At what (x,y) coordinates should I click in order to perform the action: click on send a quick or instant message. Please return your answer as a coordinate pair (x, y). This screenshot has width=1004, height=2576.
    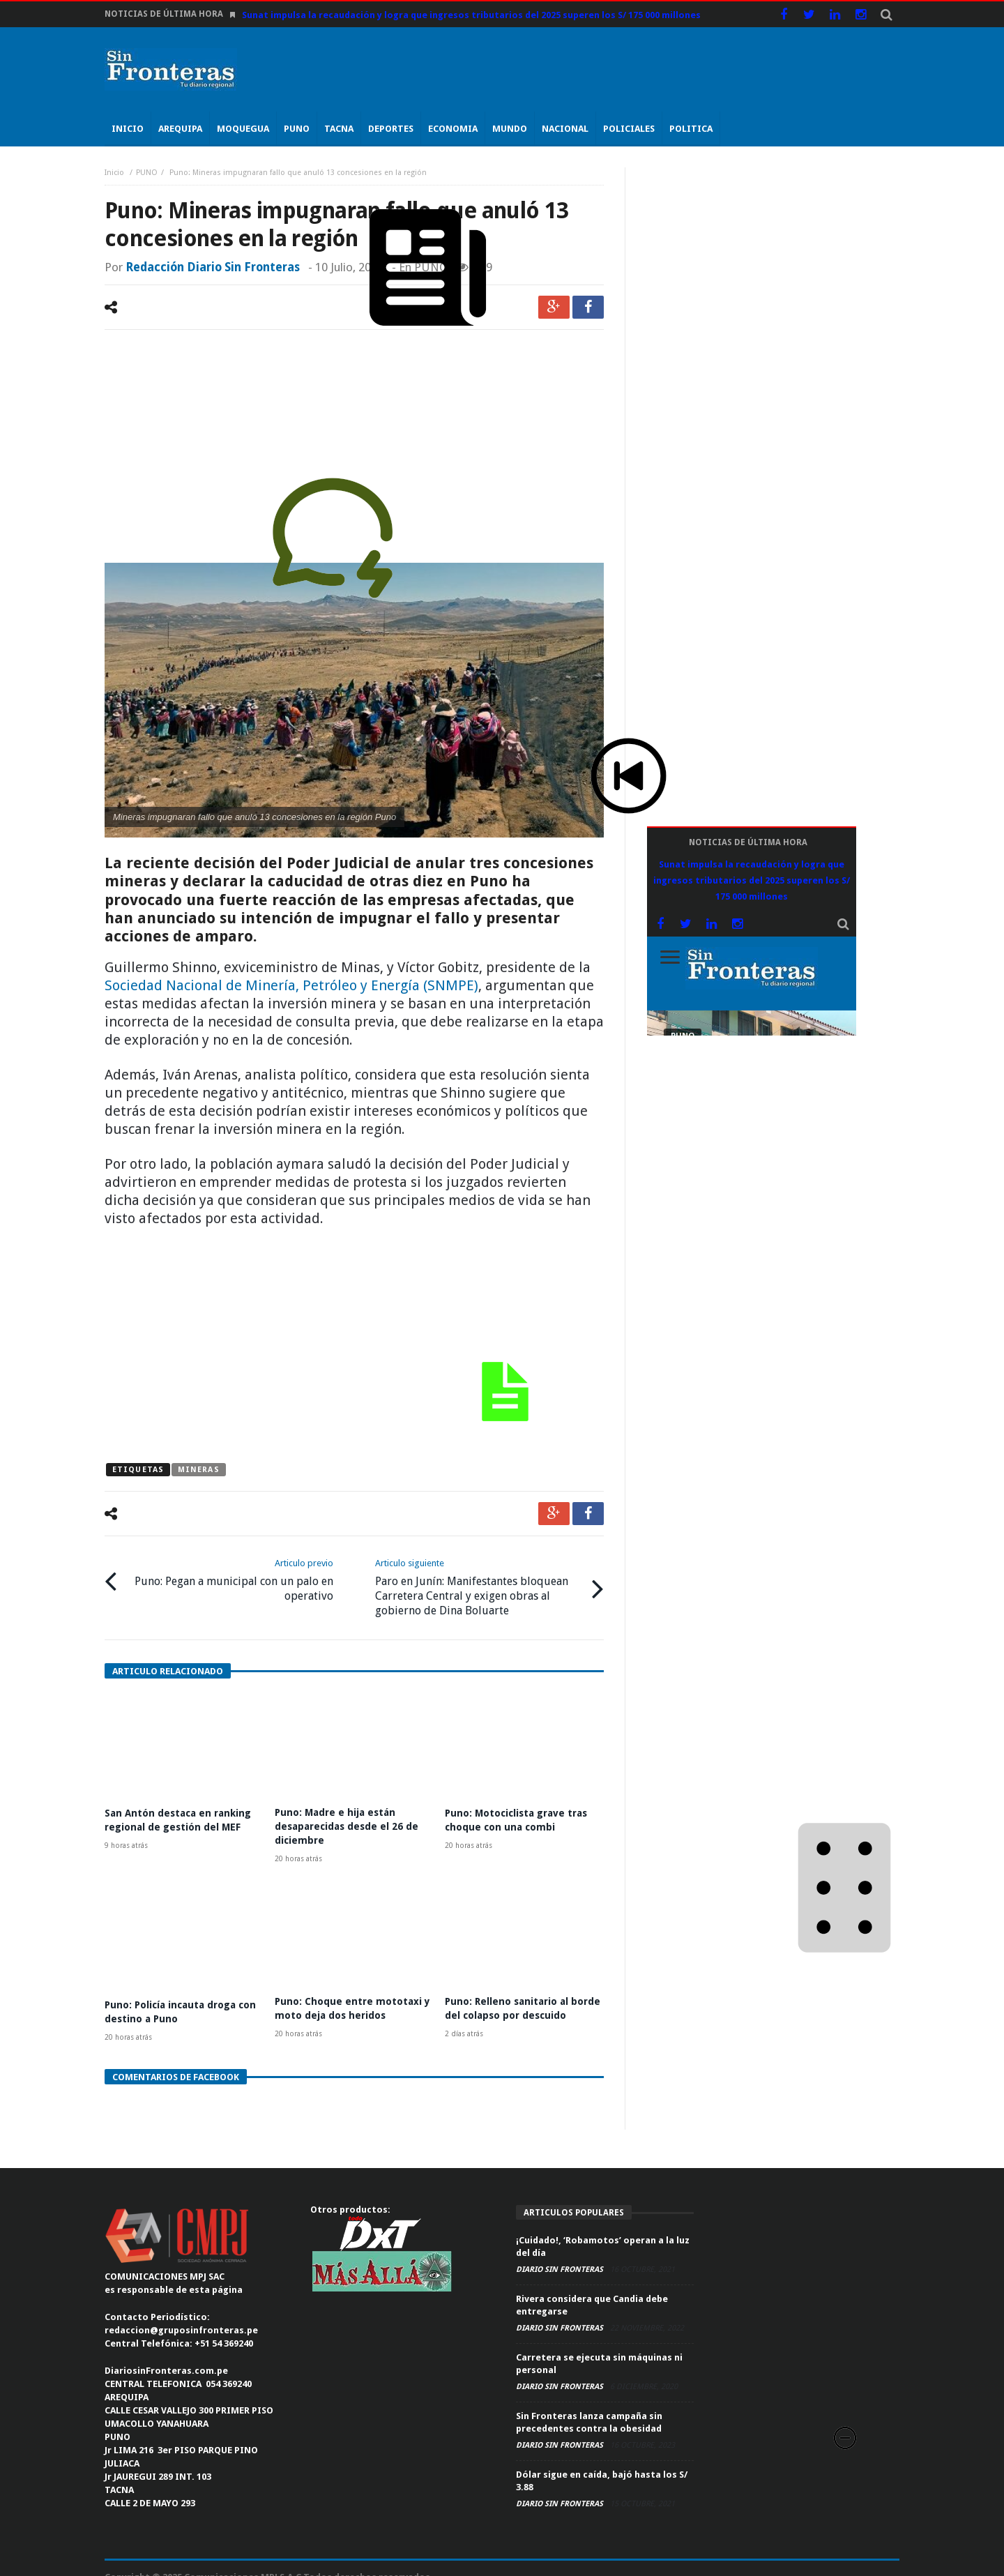
    Looking at the image, I should click on (333, 532).